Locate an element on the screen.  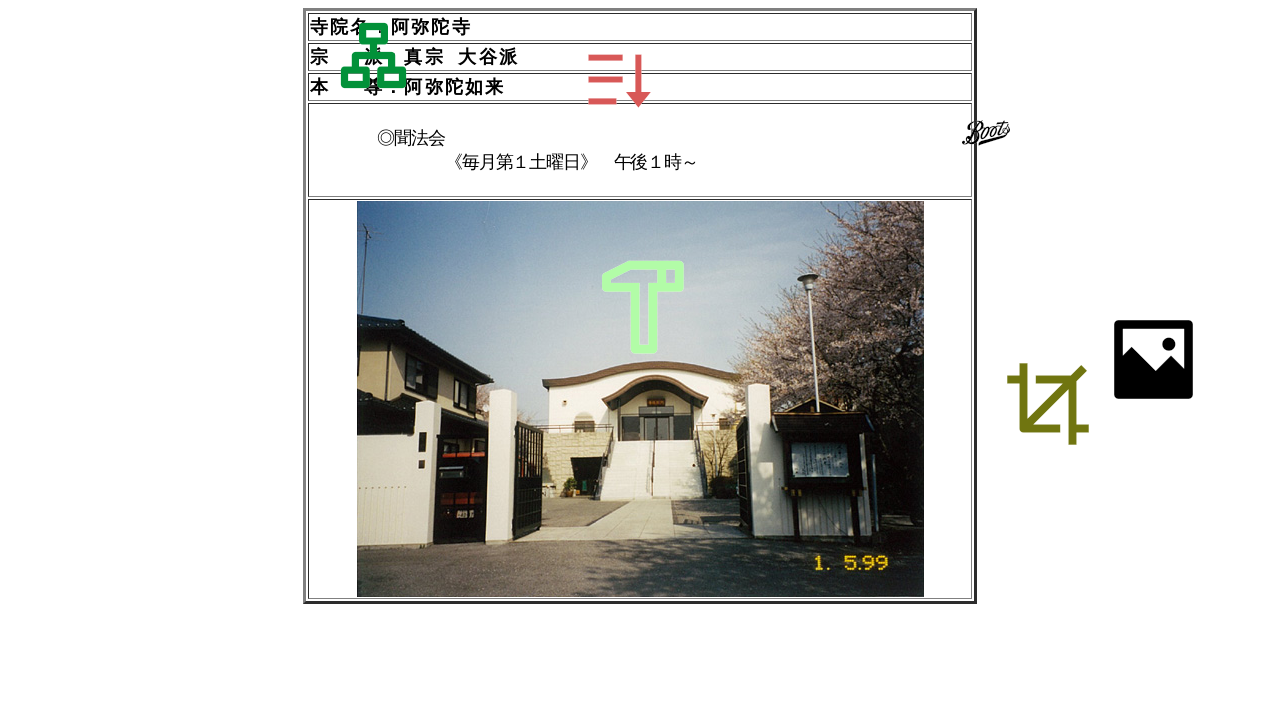
sort items in descending order is located at coordinates (616, 79).